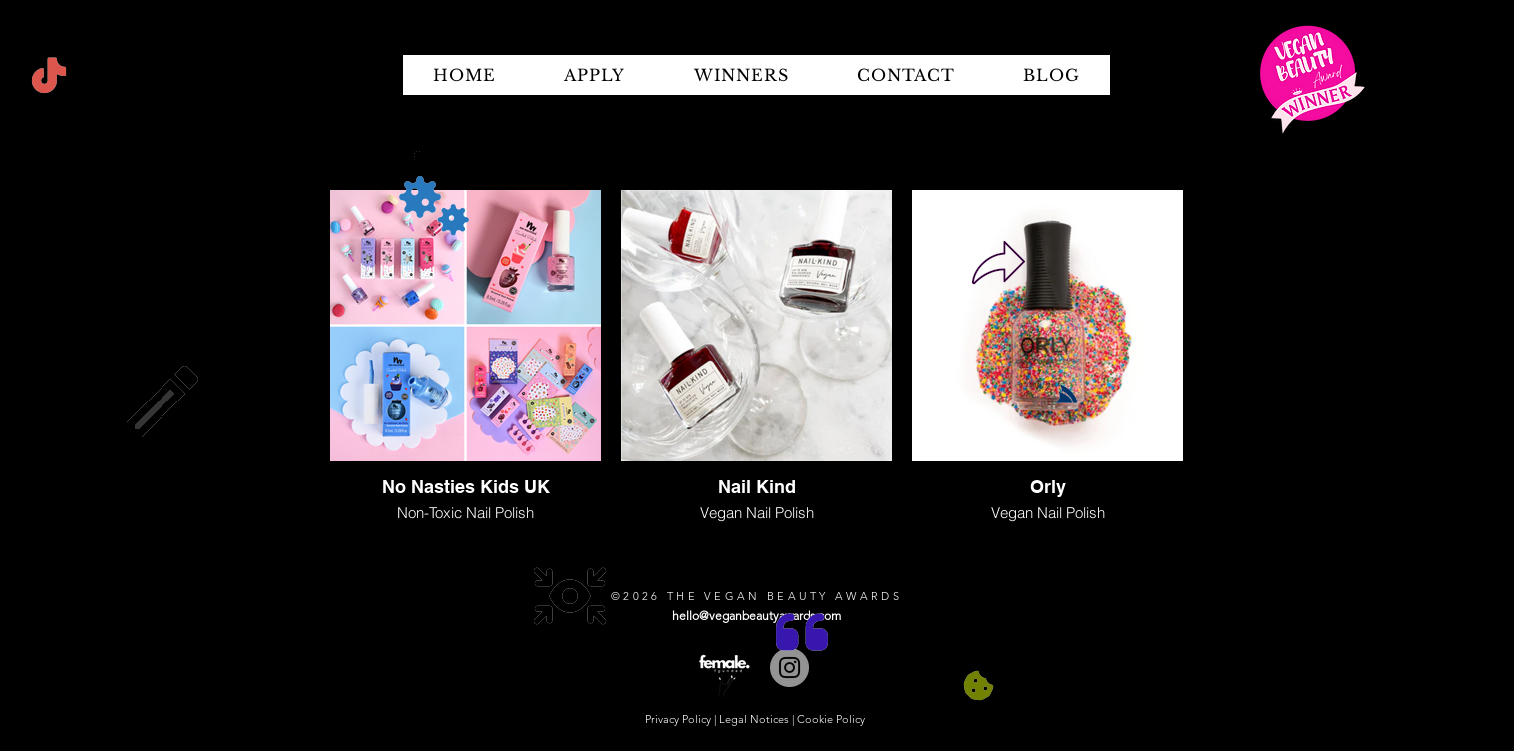 The height and width of the screenshot is (751, 1514). What do you see at coordinates (570, 596) in the screenshot?
I see `focus view on selected element` at bounding box center [570, 596].